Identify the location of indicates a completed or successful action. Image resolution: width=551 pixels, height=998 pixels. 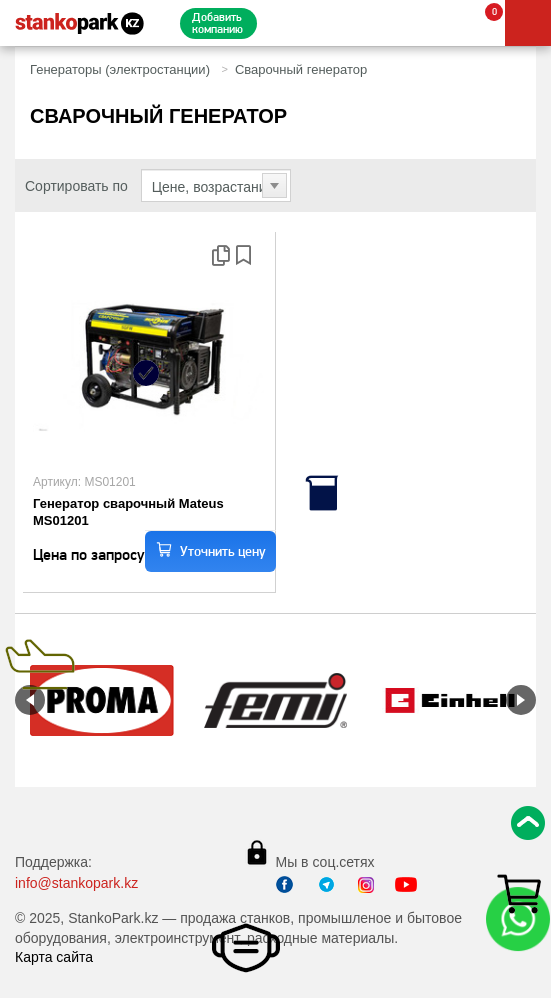
(146, 373).